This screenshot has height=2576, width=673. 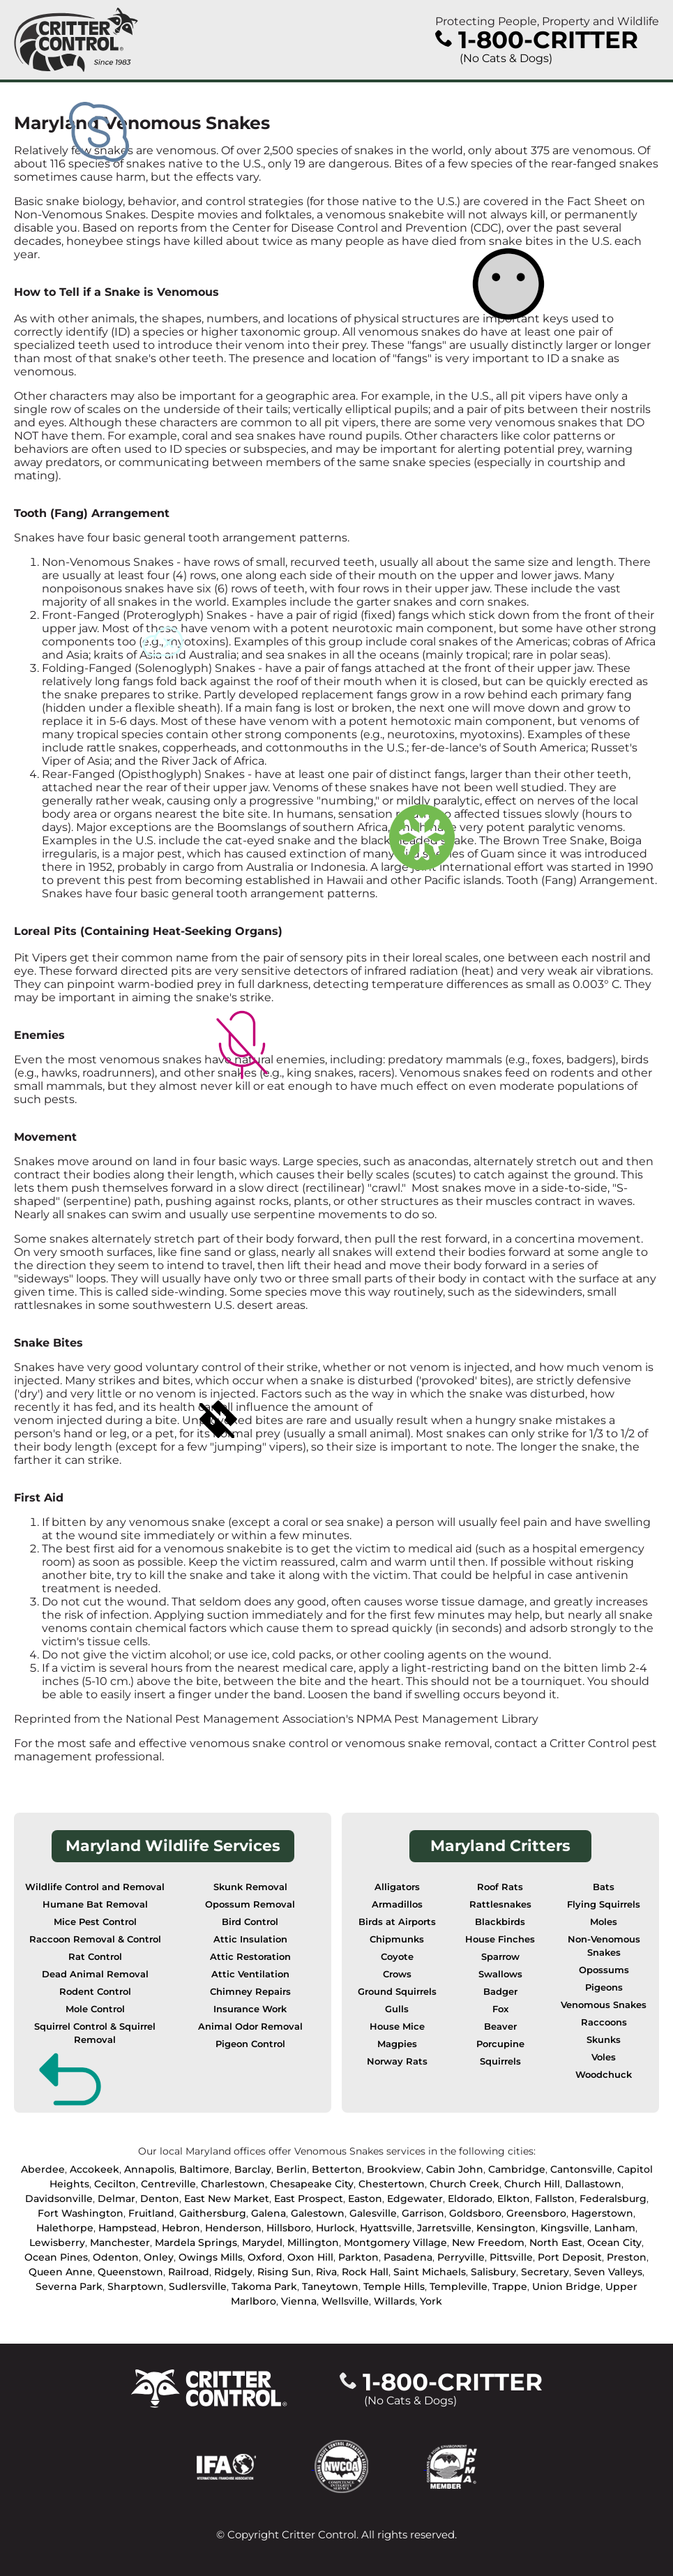 I want to click on disconnect from cloud storage, so click(x=162, y=641).